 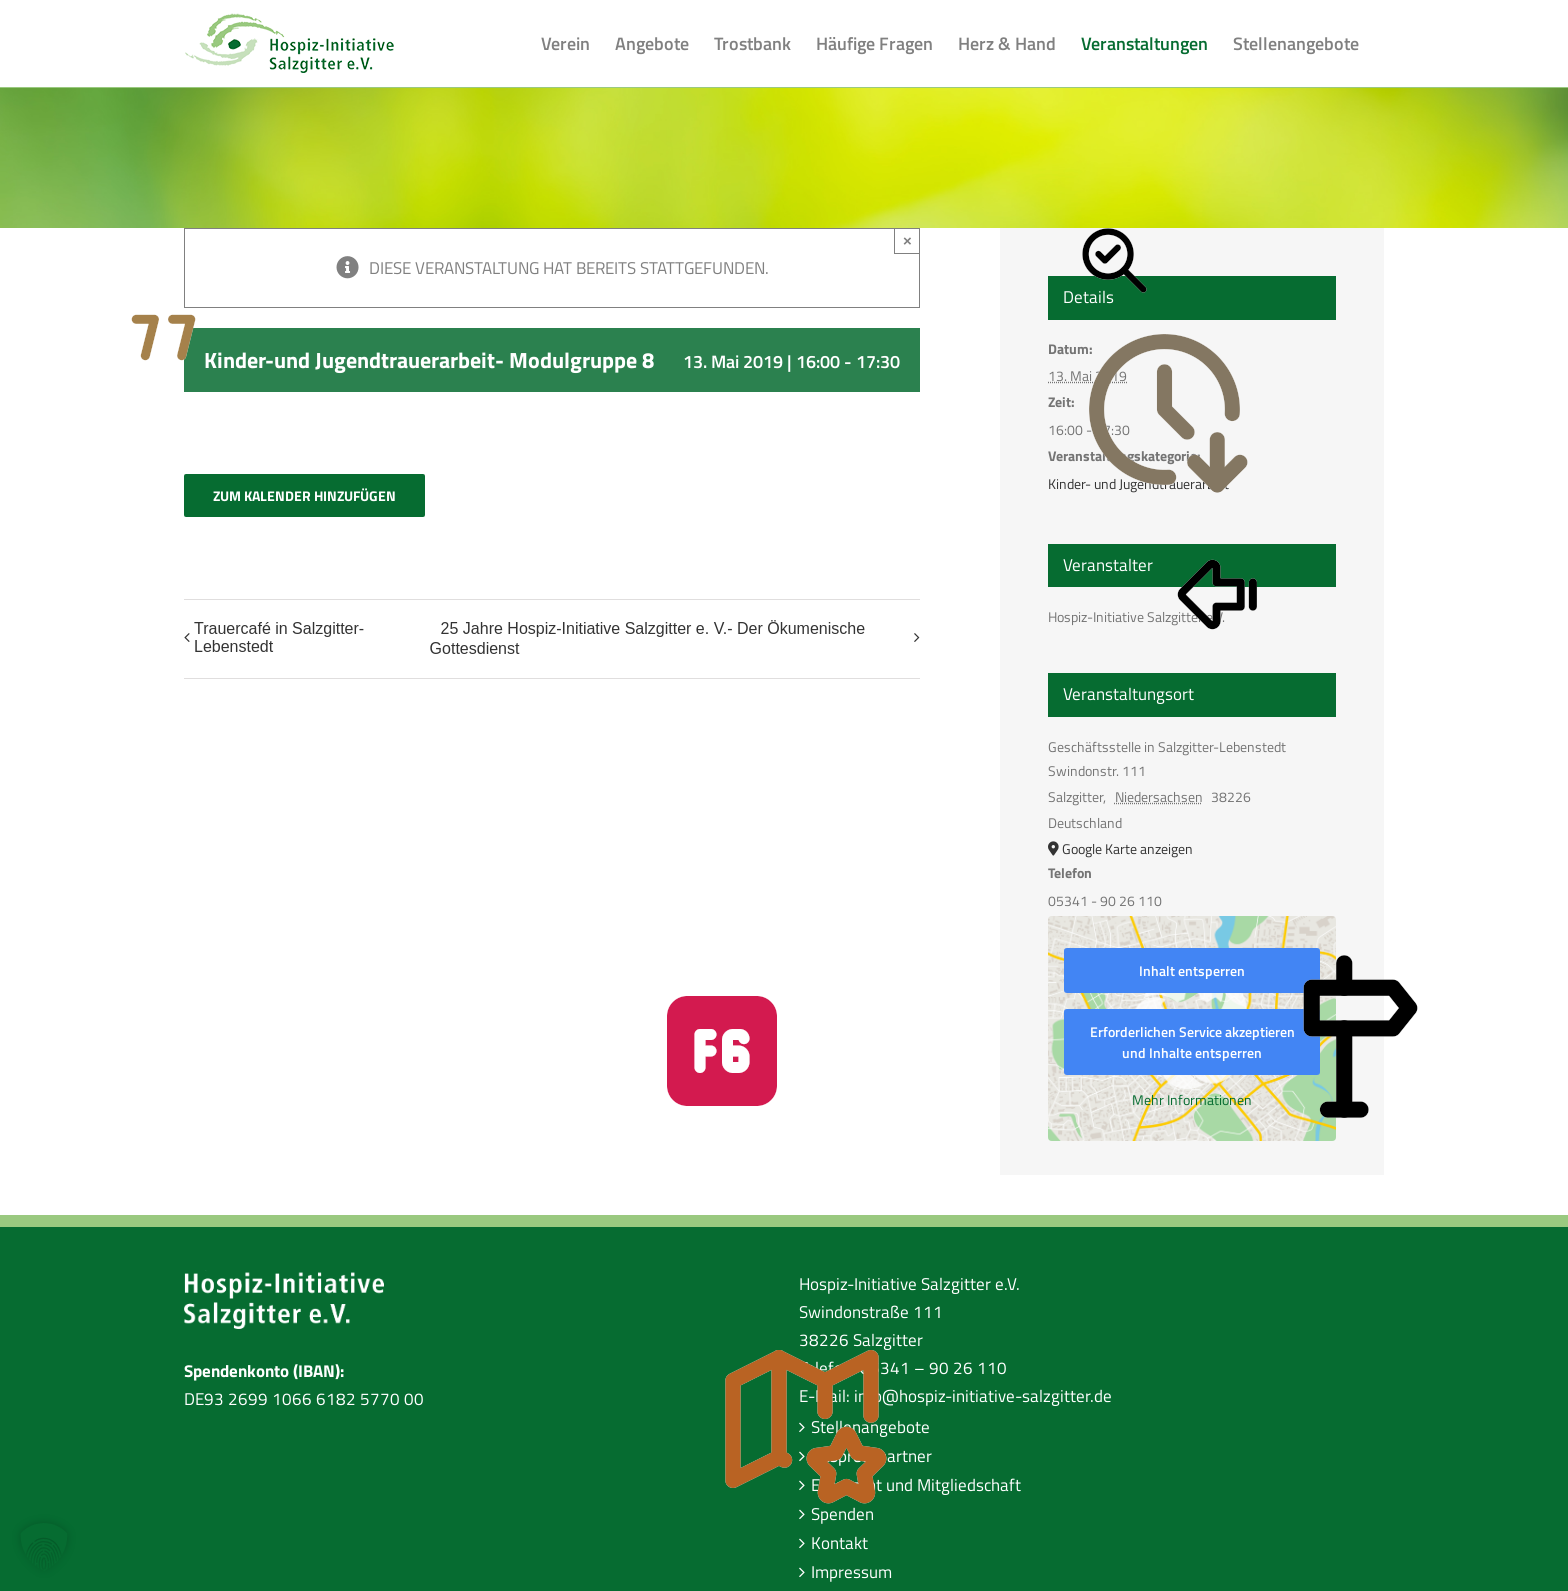 What do you see at coordinates (722, 1051) in the screenshot?
I see `press F6 function key` at bounding box center [722, 1051].